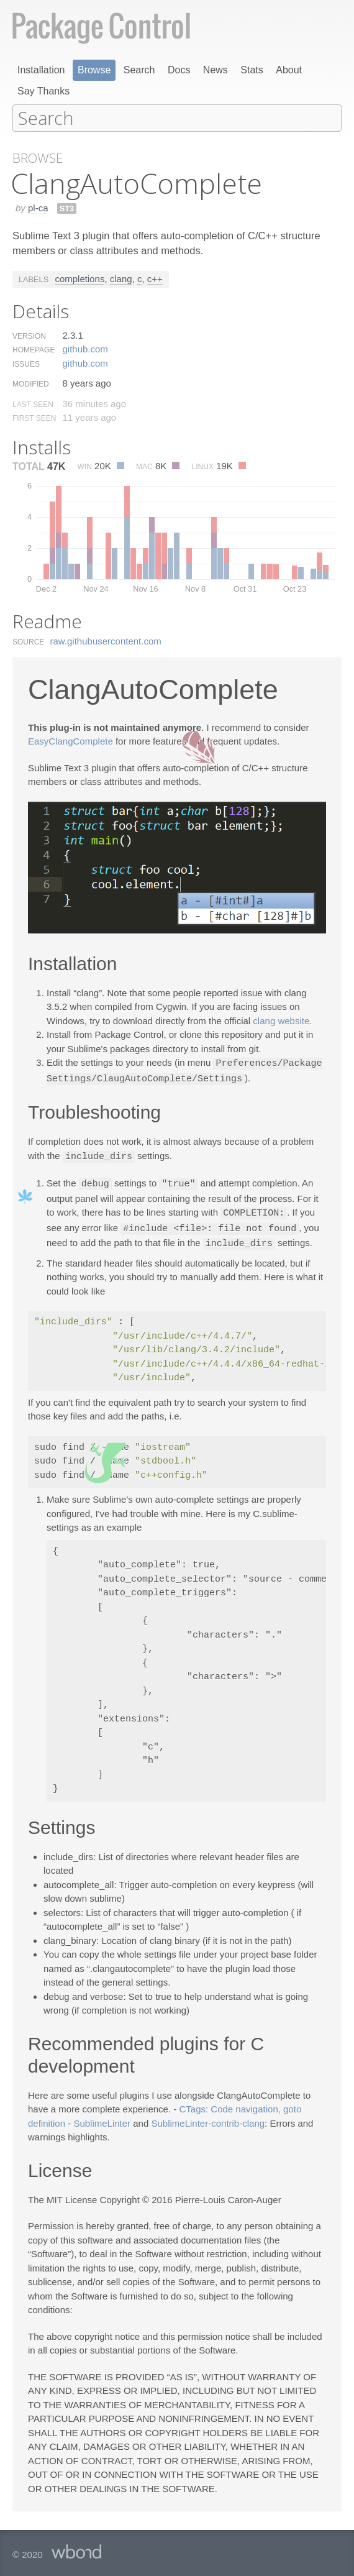  I want to click on nature or plant category indicator, so click(25, 1196).